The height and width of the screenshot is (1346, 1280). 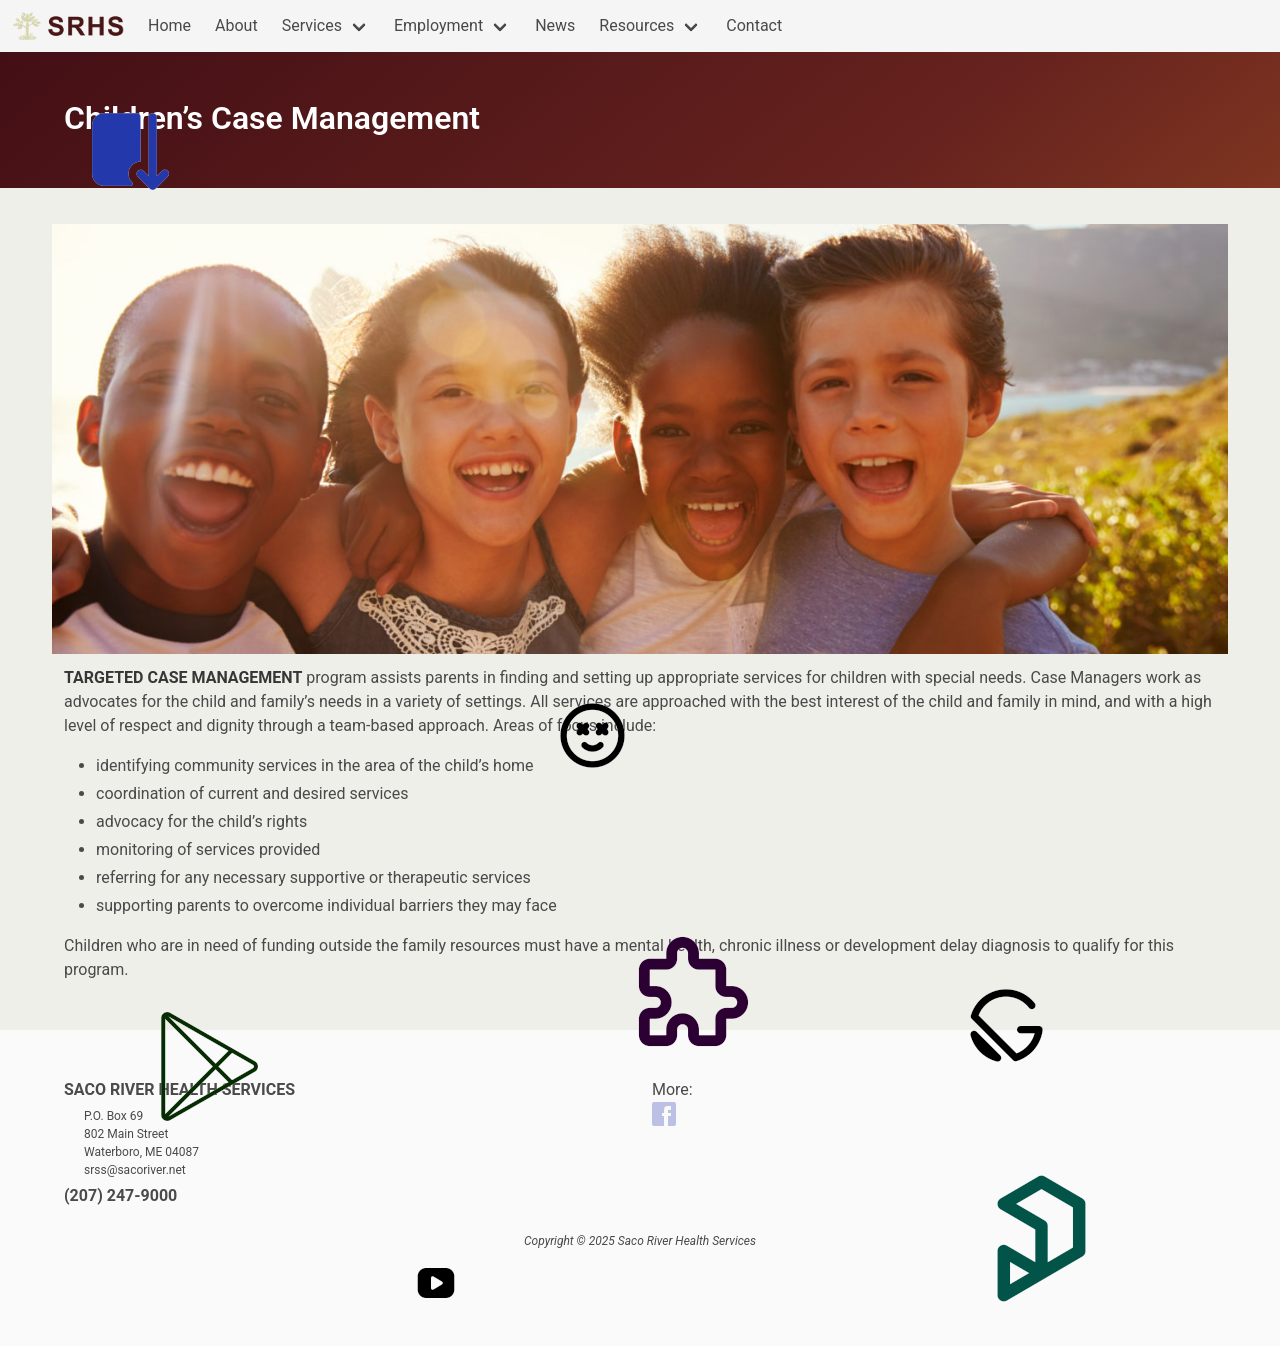 What do you see at coordinates (199, 1066) in the screenshot?
I see `open google play store` at bounding box center [199, 1066].